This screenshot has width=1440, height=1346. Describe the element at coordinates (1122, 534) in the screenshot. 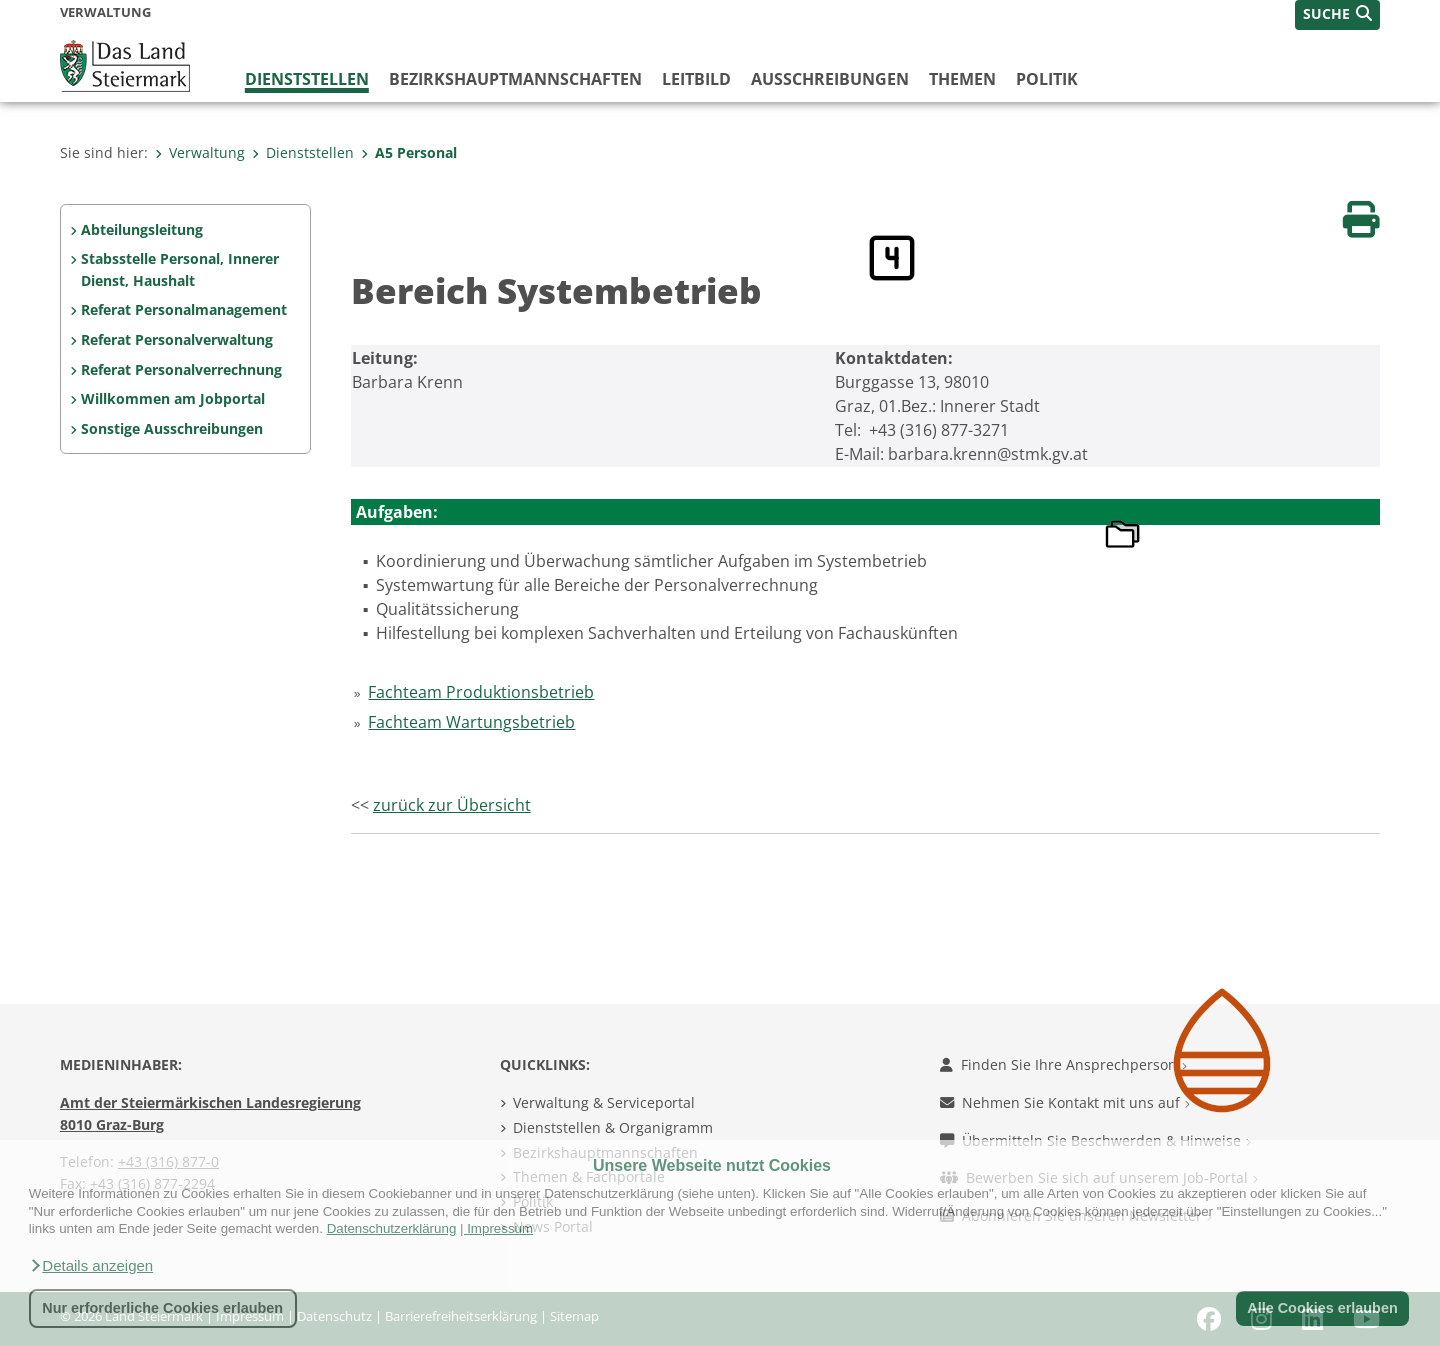

I see `browse multiple folders or directories` at that location.